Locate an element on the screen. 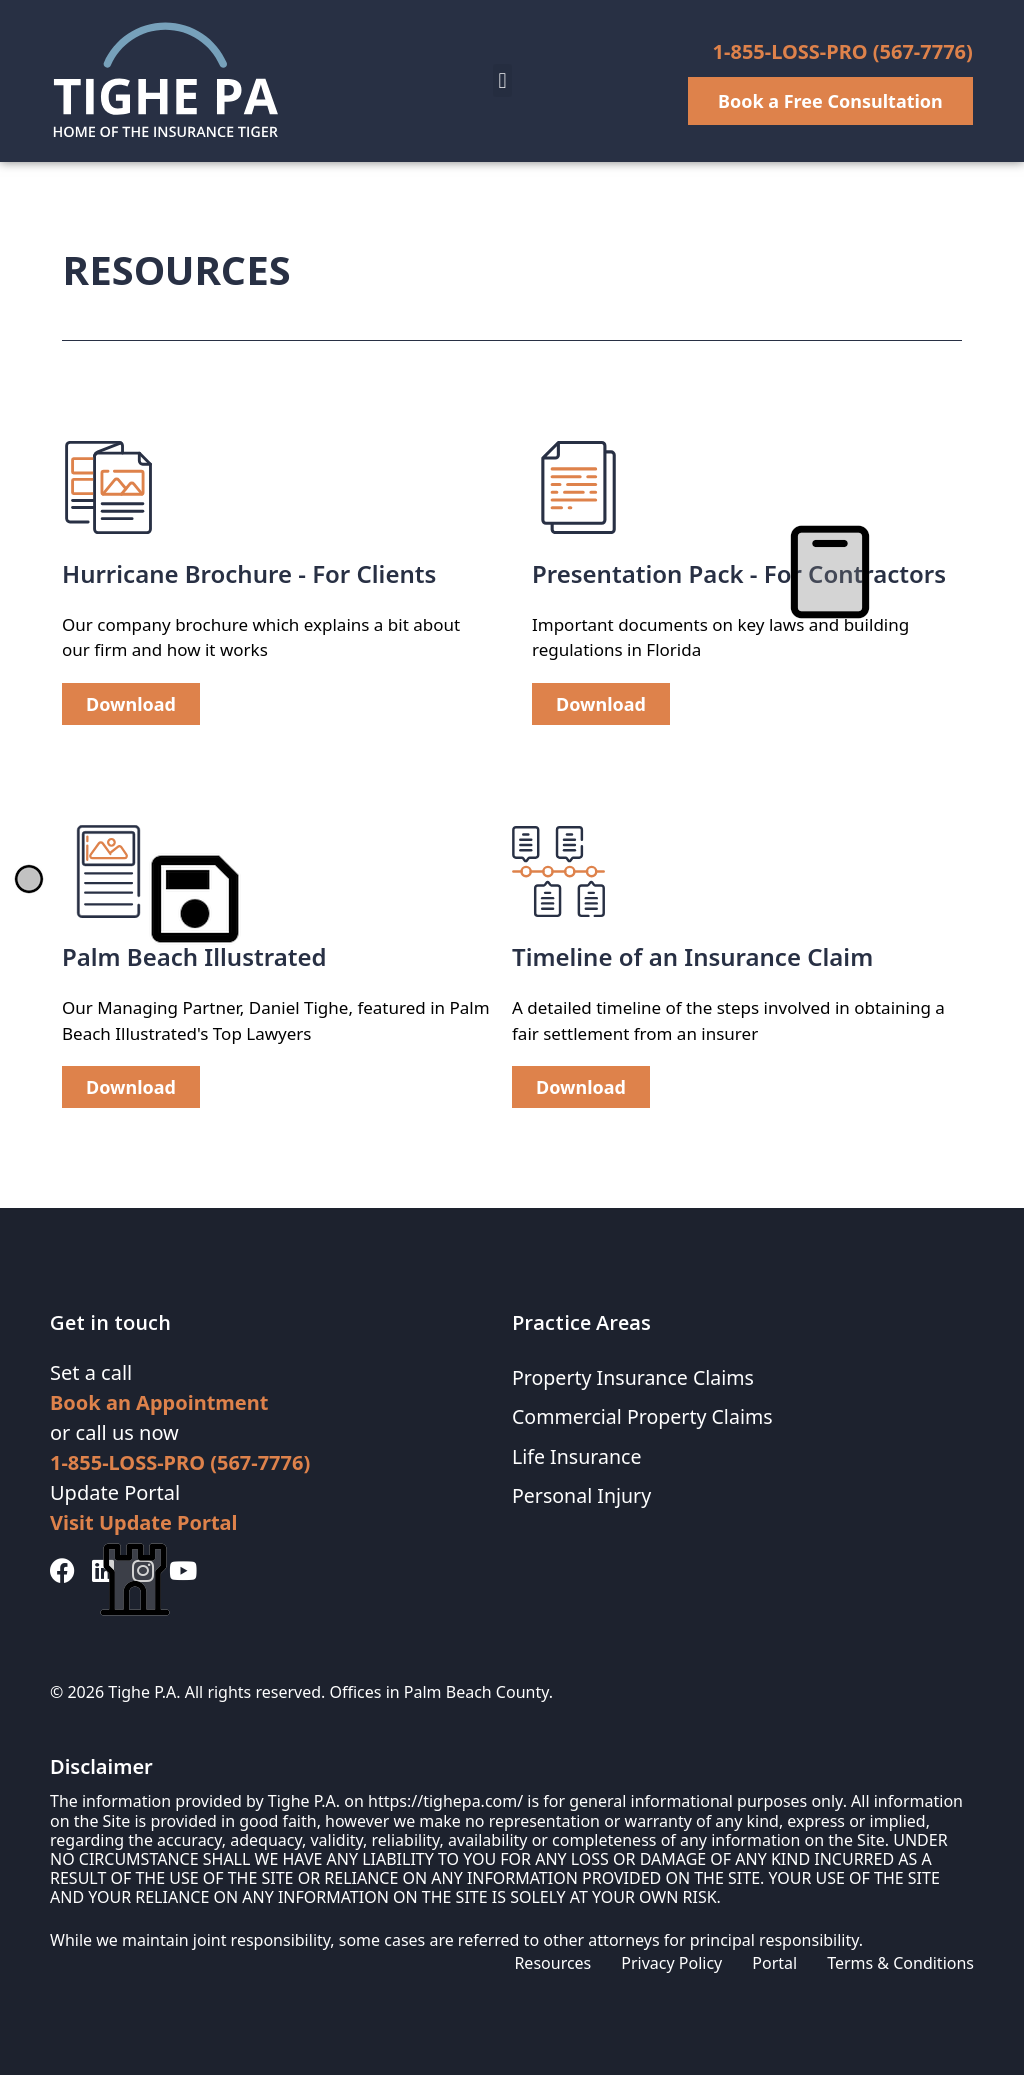  access castle or fortress-themed game content is located at coordinates (135, 1578).